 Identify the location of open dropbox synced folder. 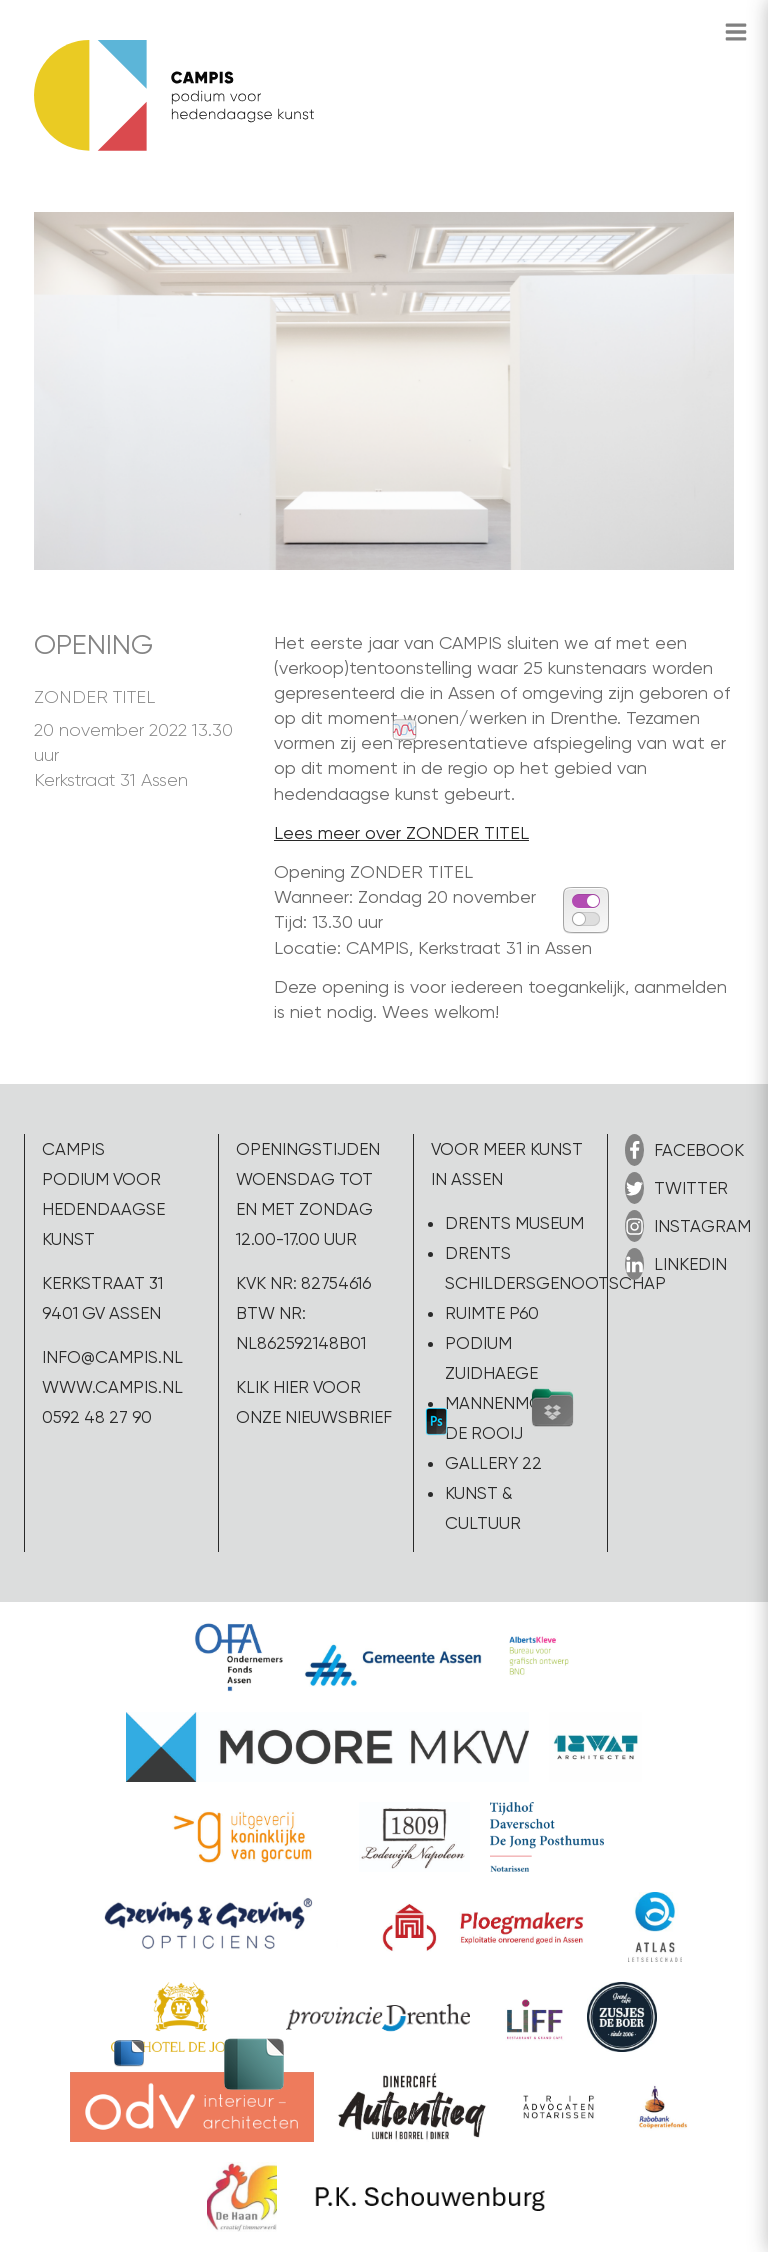
(552, 1407).